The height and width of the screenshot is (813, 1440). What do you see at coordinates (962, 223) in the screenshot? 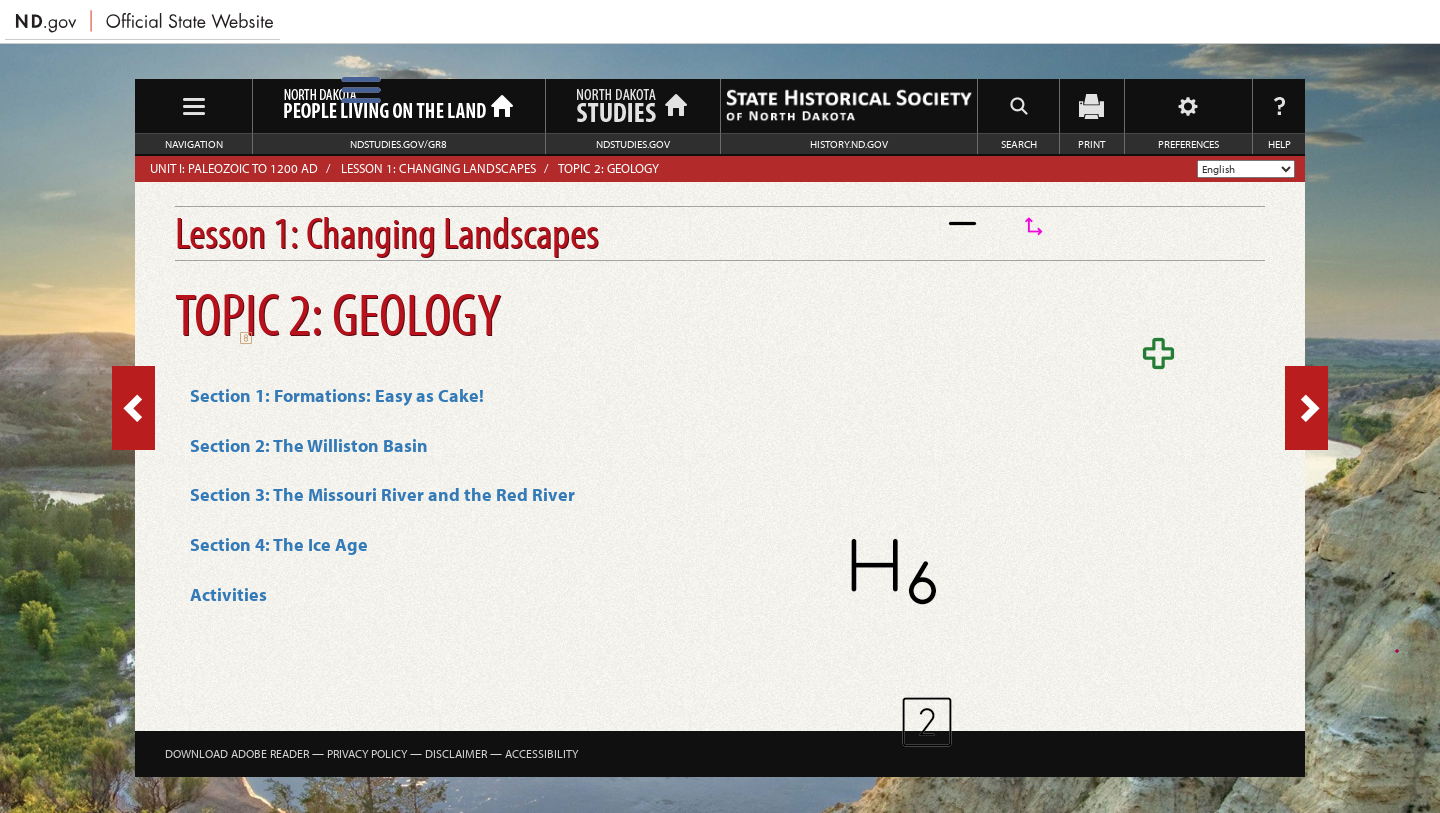
I see `remove an item from a list or cart` at bounding box center [962, 223].